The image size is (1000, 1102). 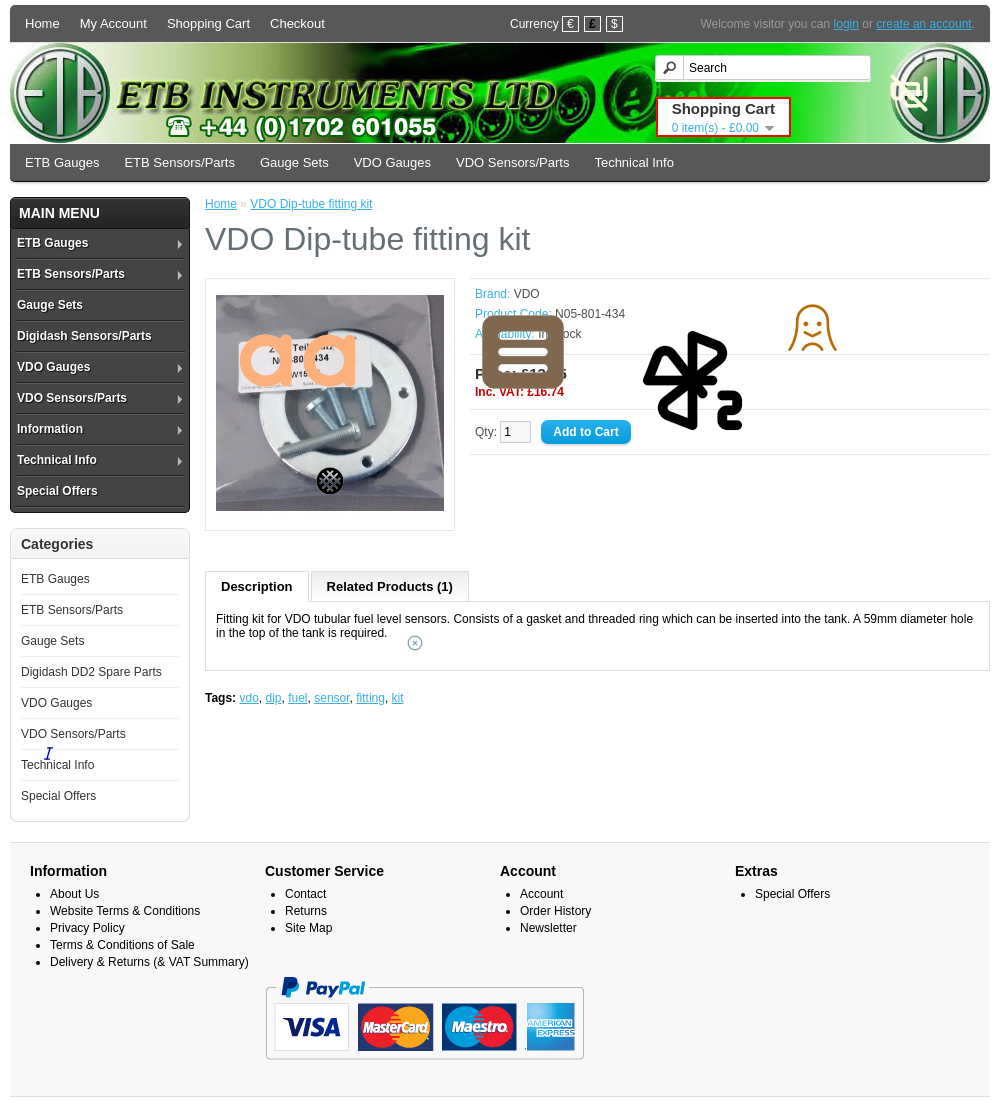 I want to click on indicates linux operating system compatibility, so click(x=812, y=330).